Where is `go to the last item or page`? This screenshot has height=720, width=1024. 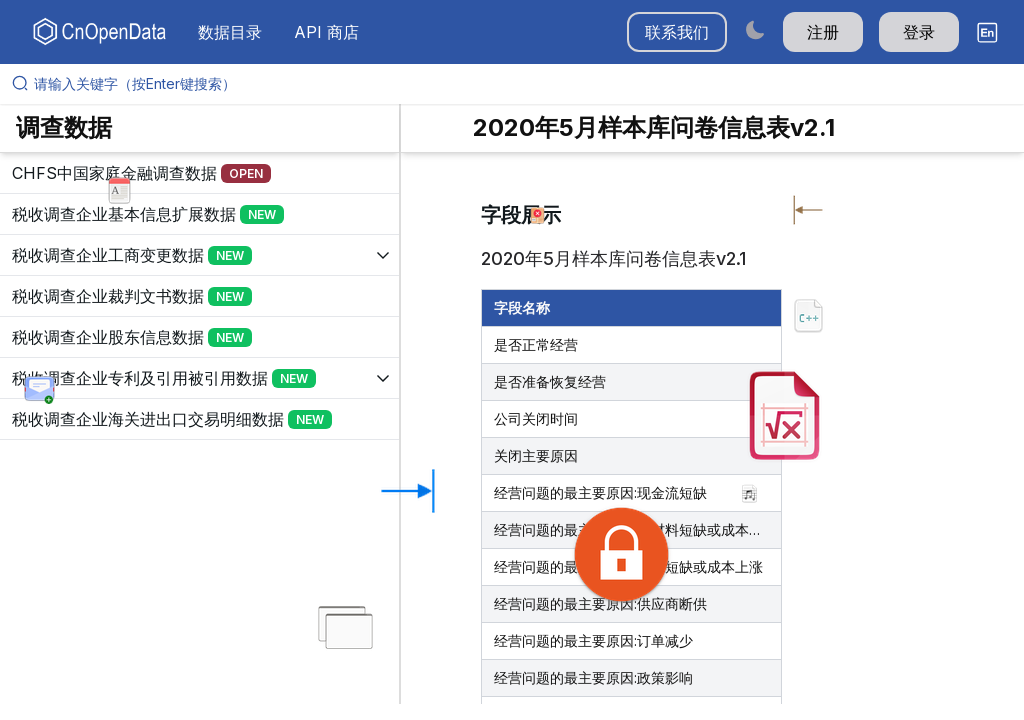
go to the last item or page is located at coordinates (408, 491).